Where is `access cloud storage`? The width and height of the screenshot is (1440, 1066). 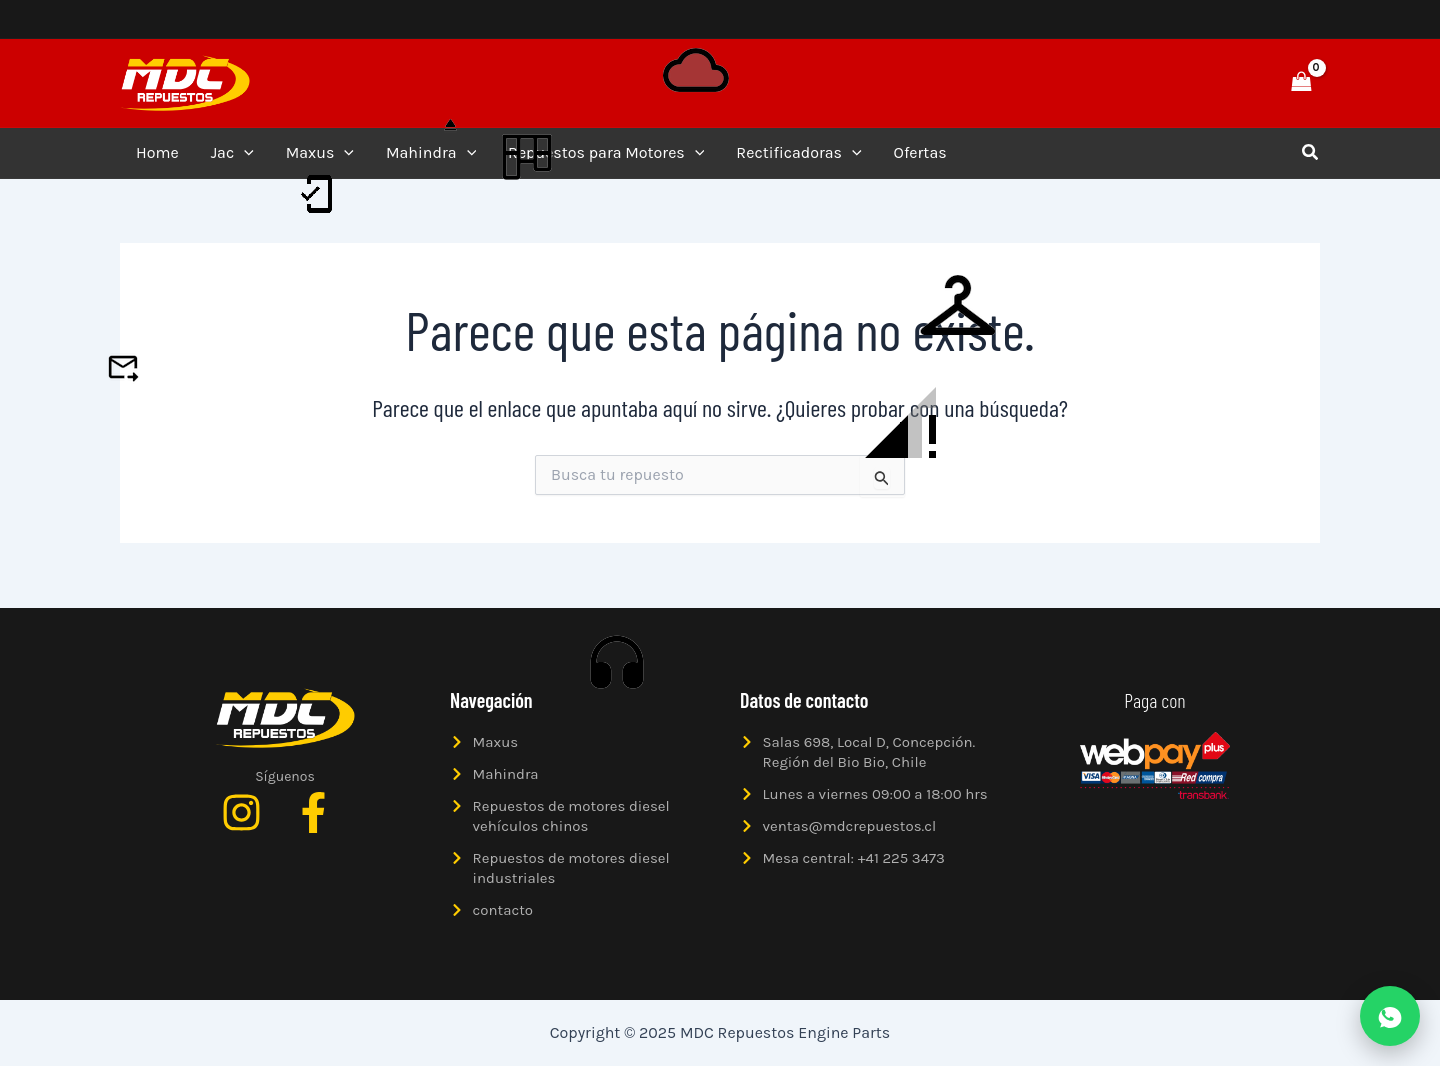 access cloud storage is located at coordinates (696, 70).